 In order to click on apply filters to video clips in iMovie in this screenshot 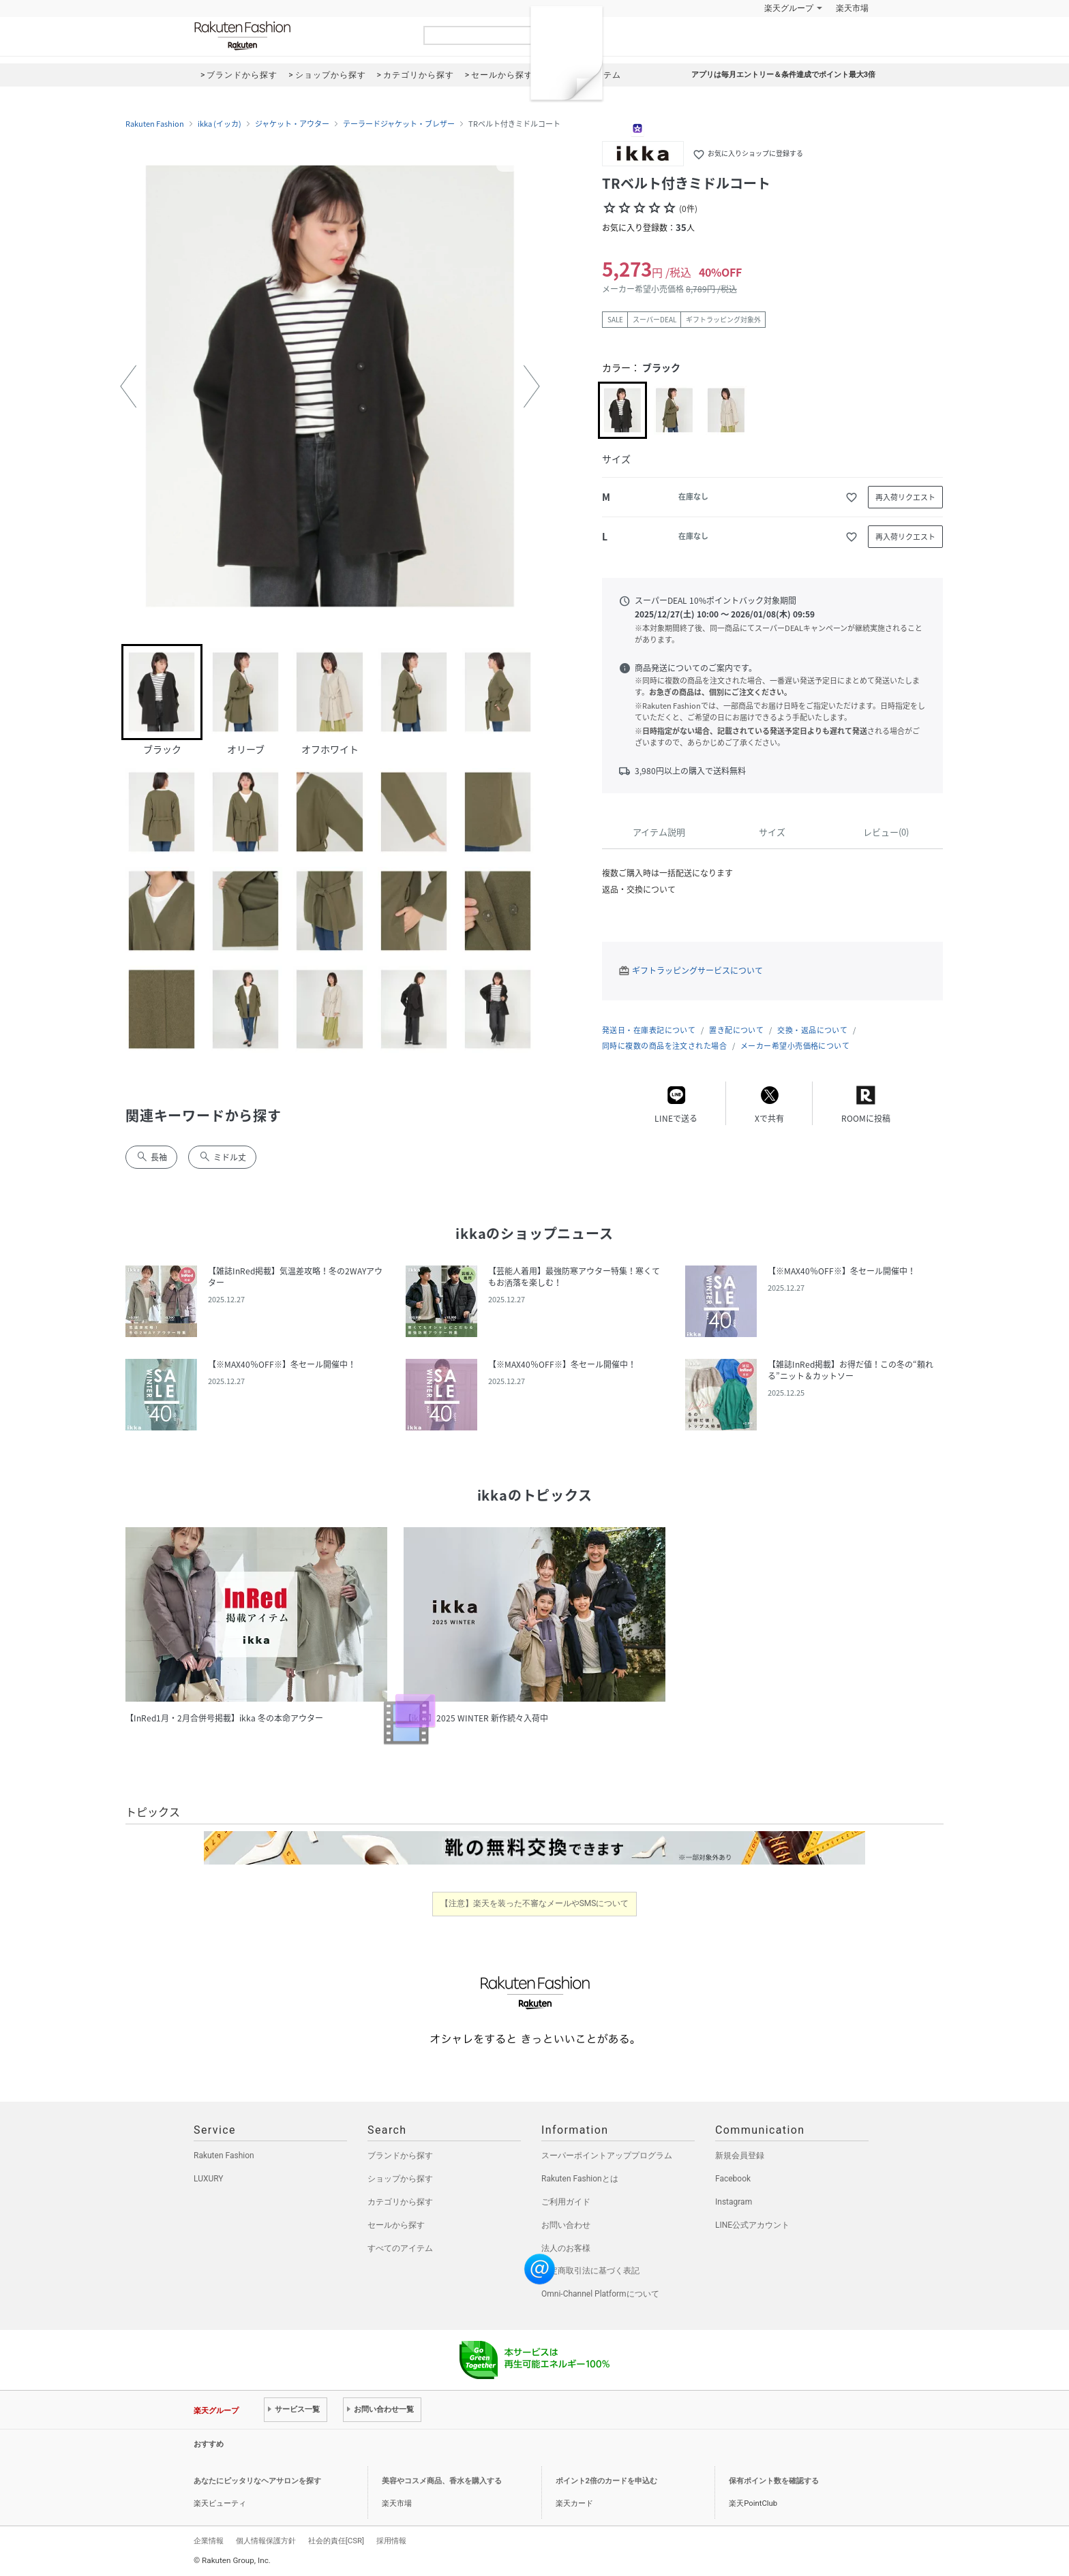, I will do `click(409, 1719)`.